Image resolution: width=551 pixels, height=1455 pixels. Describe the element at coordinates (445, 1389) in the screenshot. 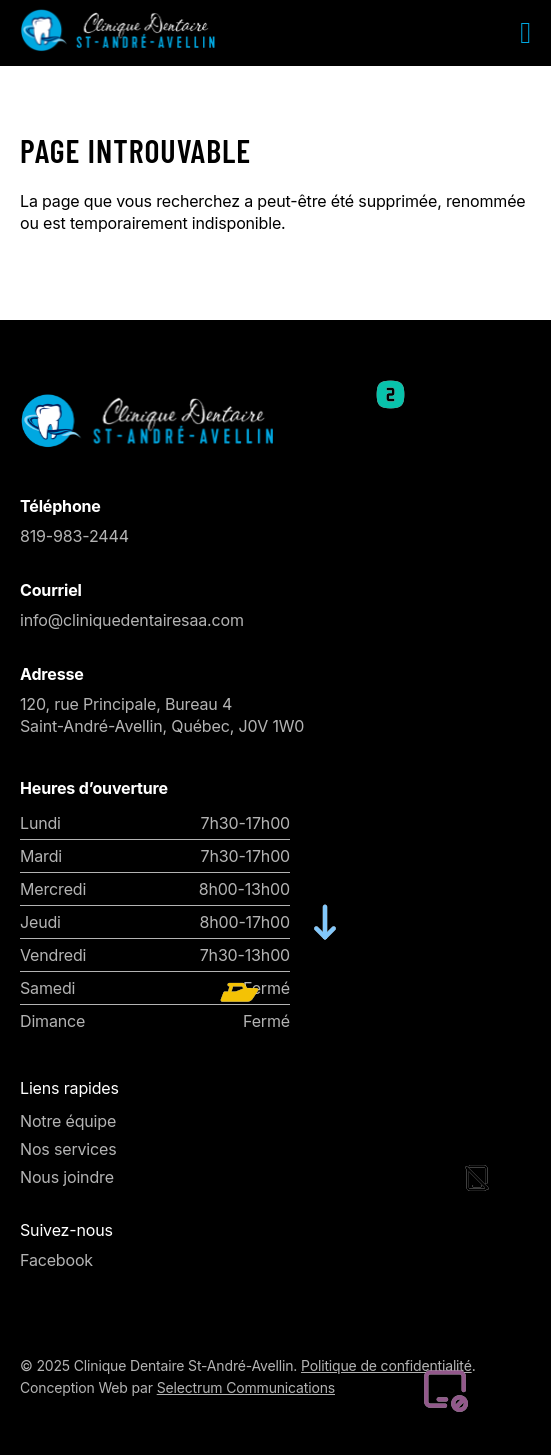

I see `disconnect or remove iPad from horizontal display` at that location.